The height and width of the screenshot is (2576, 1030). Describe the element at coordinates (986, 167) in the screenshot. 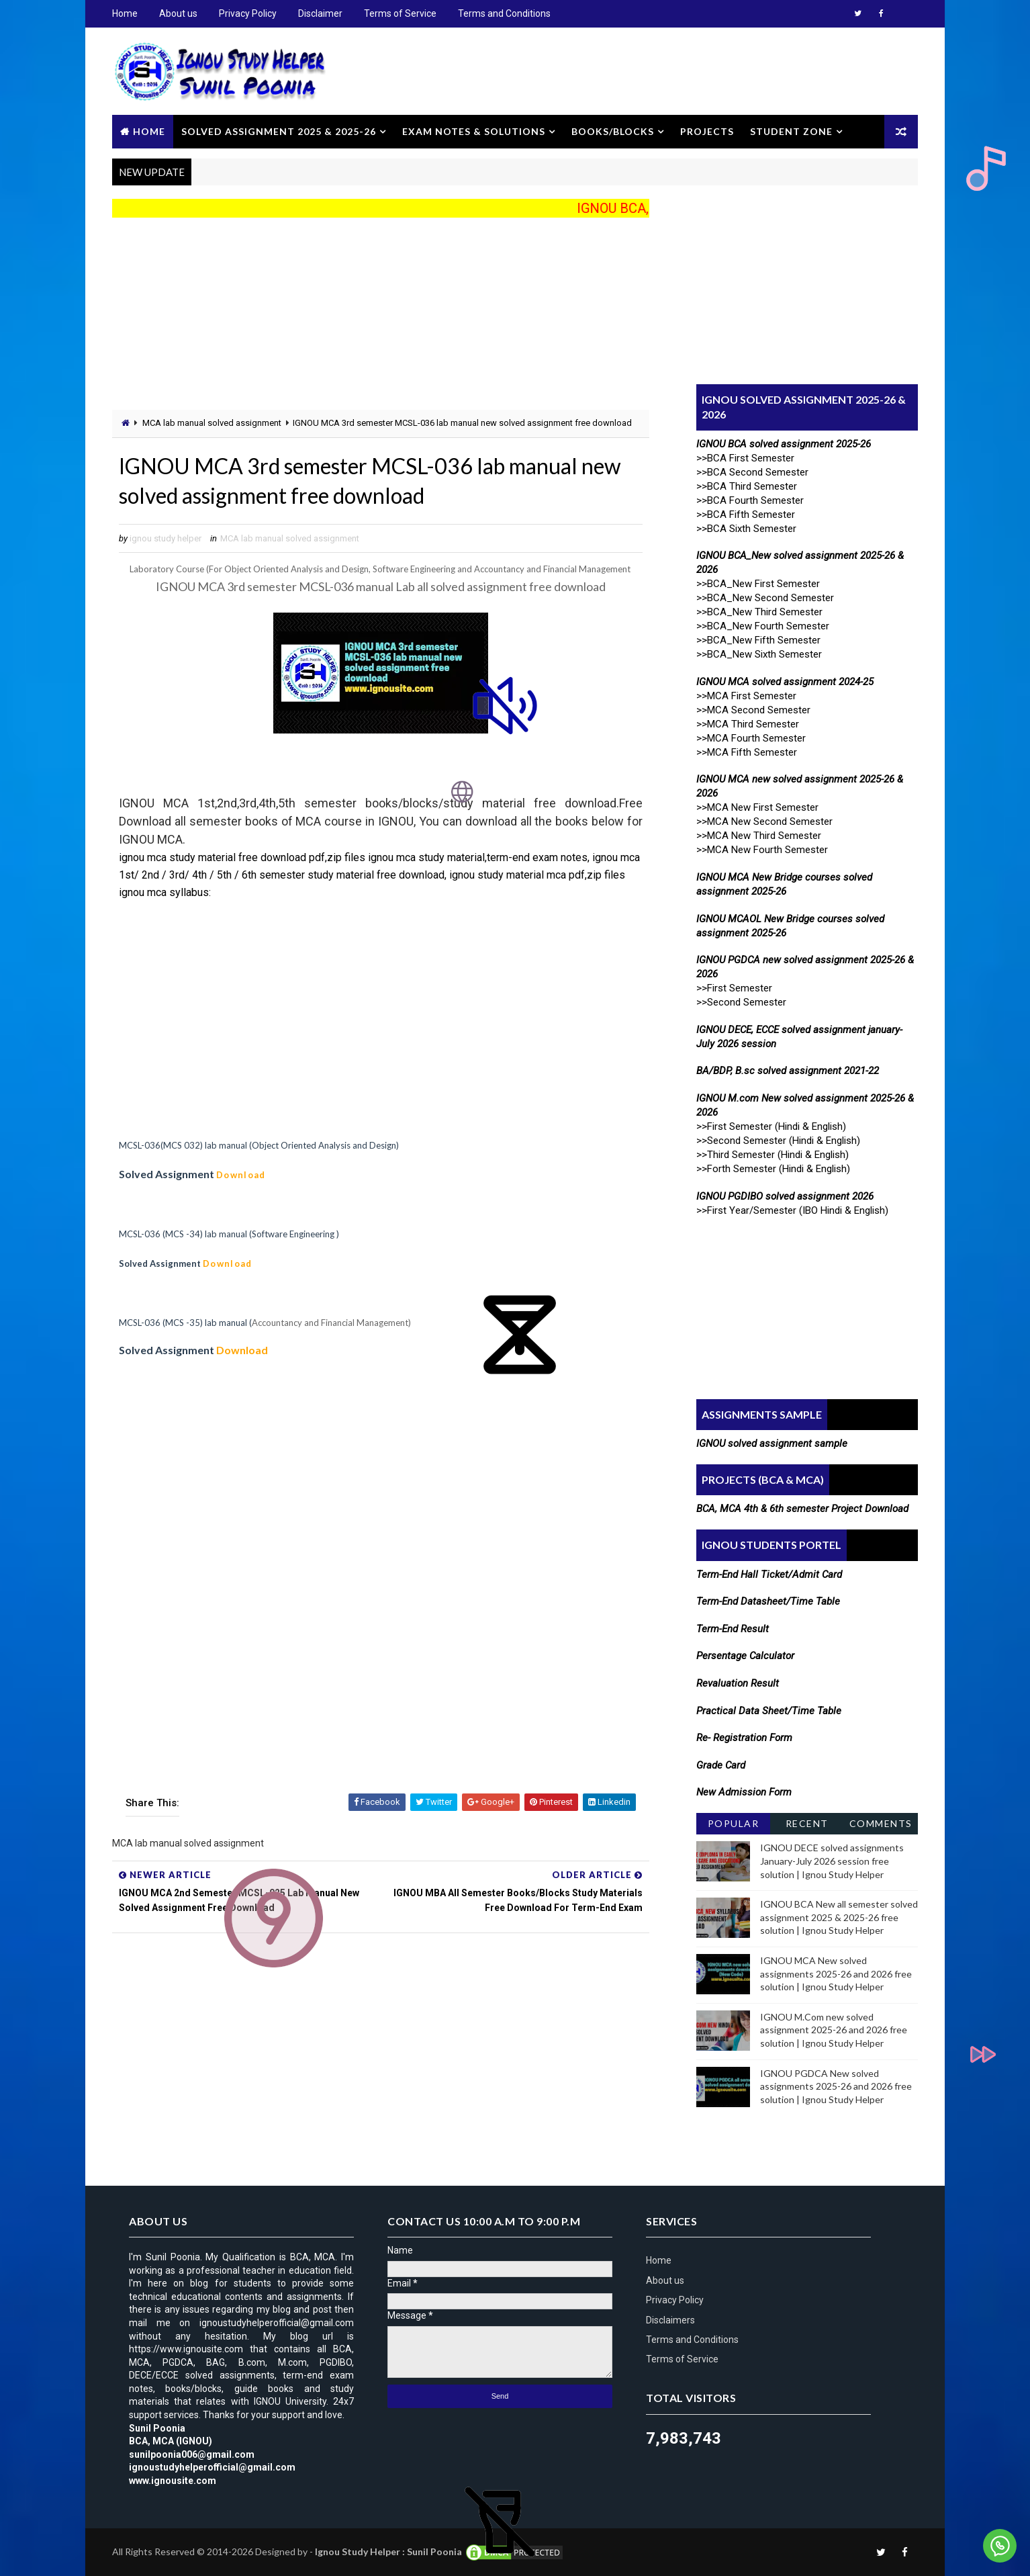

I see `access music or audio player` at that location.